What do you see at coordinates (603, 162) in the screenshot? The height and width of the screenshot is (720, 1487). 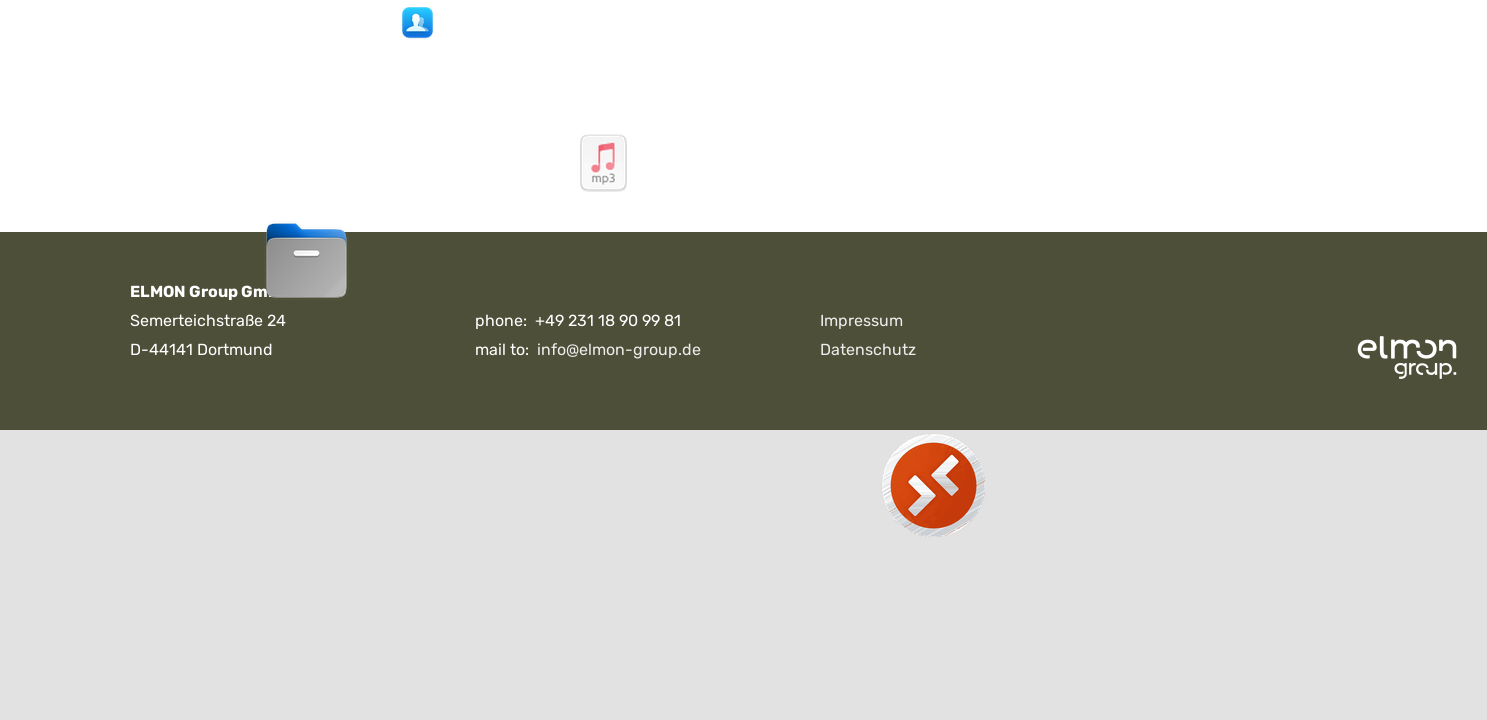 I see `an mp3 audio file` at bounding box center [603, 162].